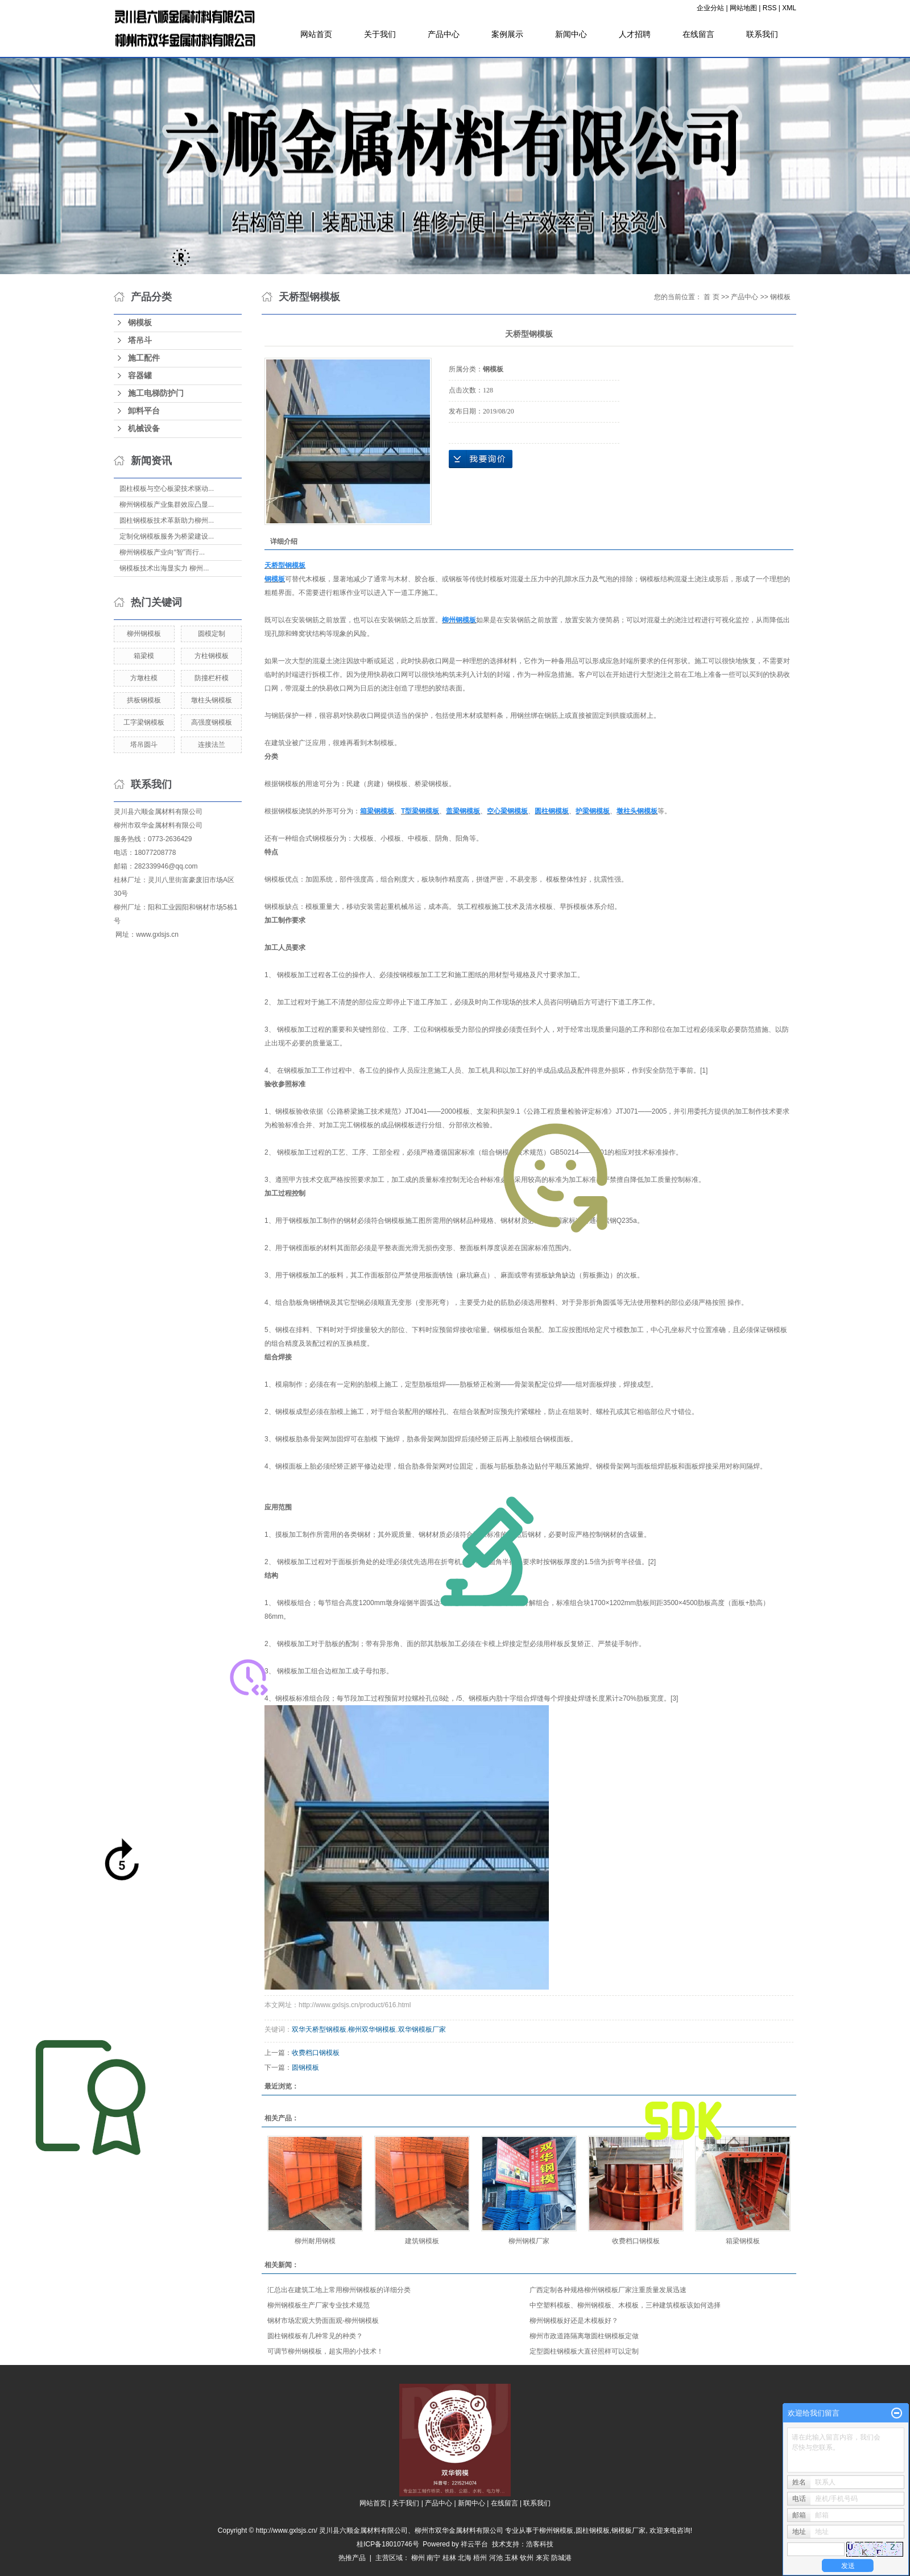 The image size is (910, 2576). Describe the element at coordinates (683, 2120) in the screenshot. I see `access software development kit resources` at that location.